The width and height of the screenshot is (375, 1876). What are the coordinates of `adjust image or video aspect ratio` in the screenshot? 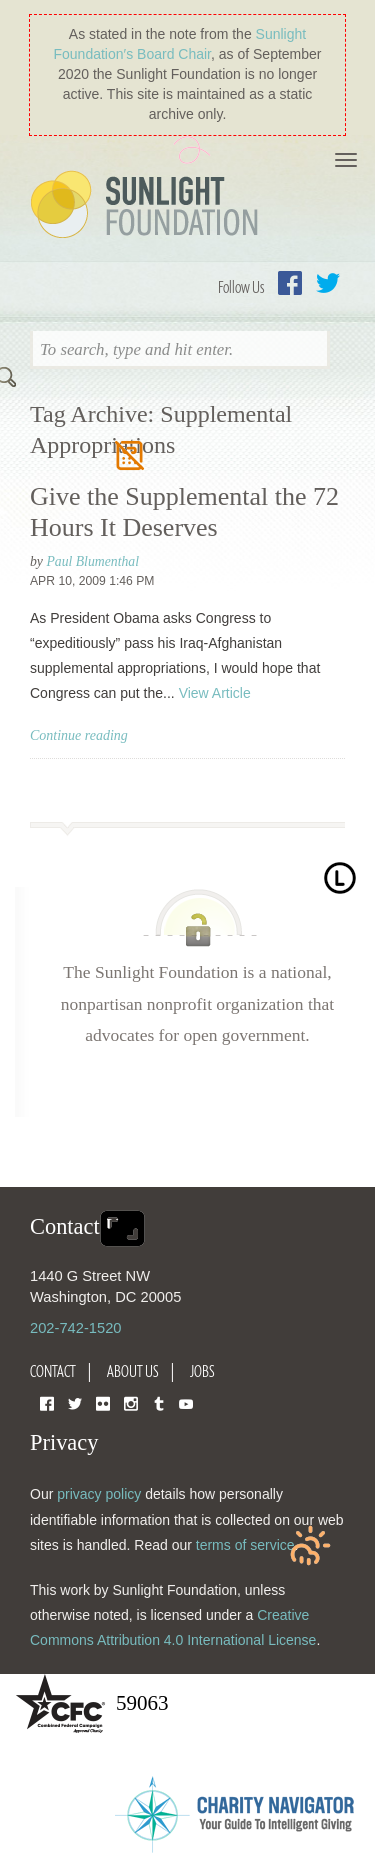 It's located at (122, 1228).